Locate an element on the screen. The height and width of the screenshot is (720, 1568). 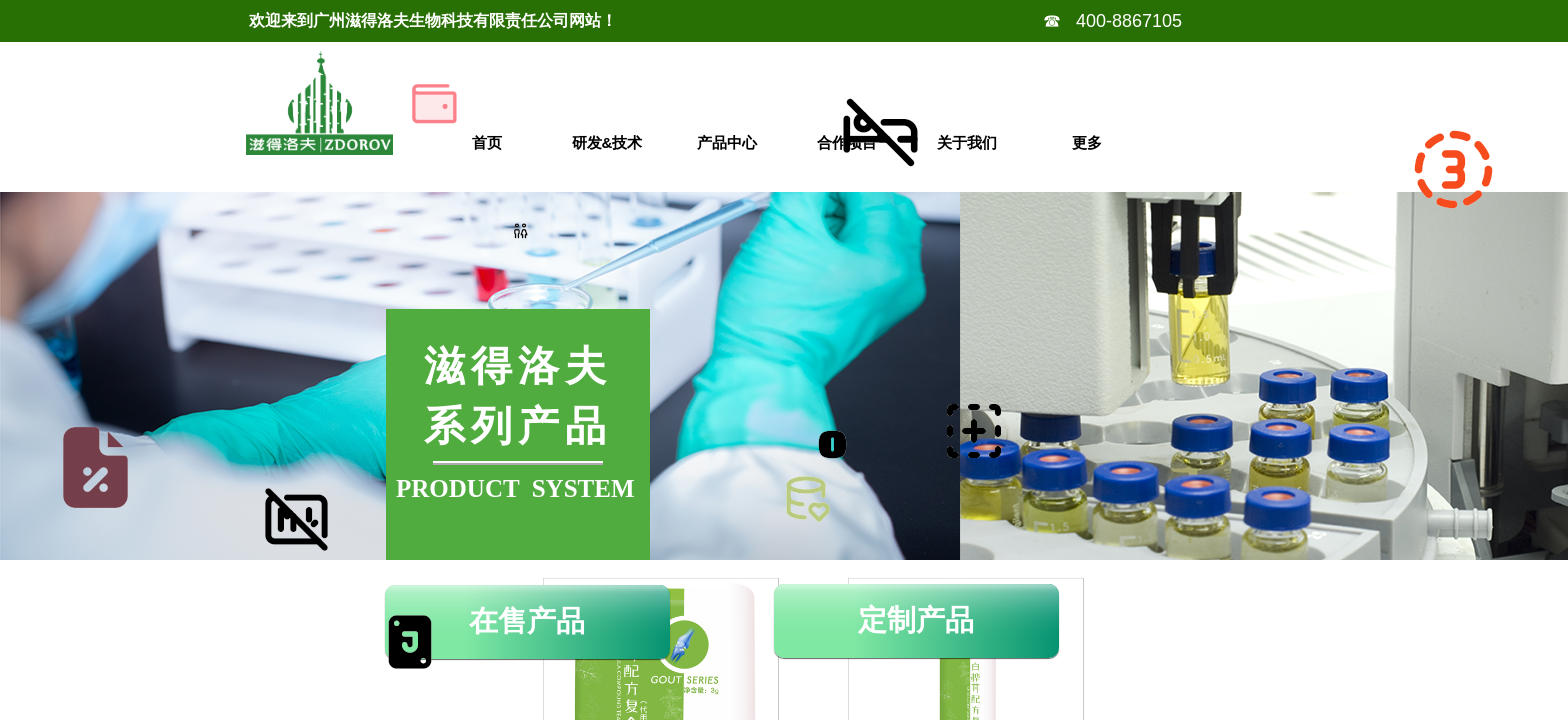
step 3 of a multi-step process is located at coordinates (1453, 169).